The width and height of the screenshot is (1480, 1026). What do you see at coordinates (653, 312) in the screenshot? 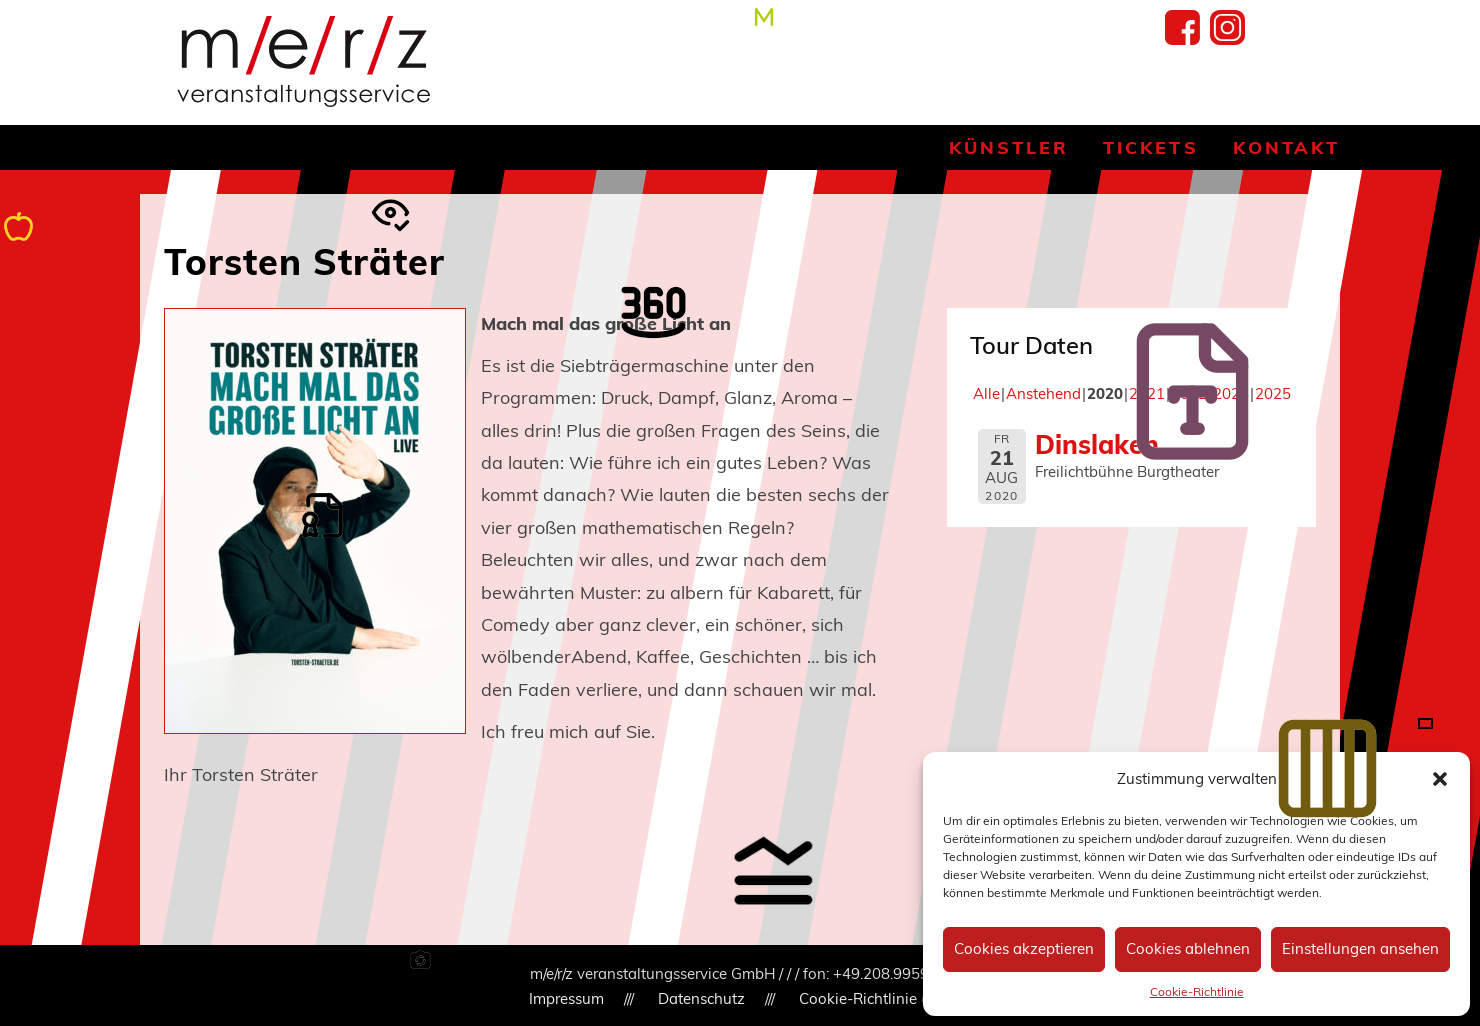
I see `view 360-degree panoramic content` at bounding box center [653, 312].